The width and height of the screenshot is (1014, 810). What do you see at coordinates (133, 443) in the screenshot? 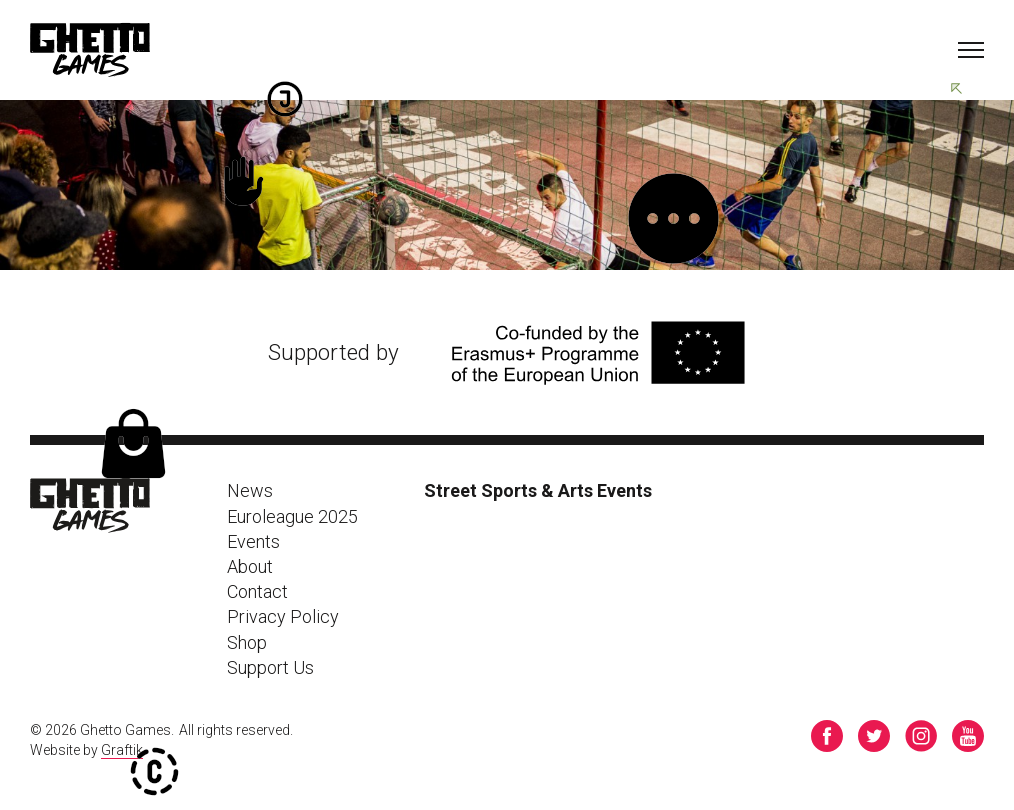
I see `view your shopping cart` at bounding box center [133, 443].